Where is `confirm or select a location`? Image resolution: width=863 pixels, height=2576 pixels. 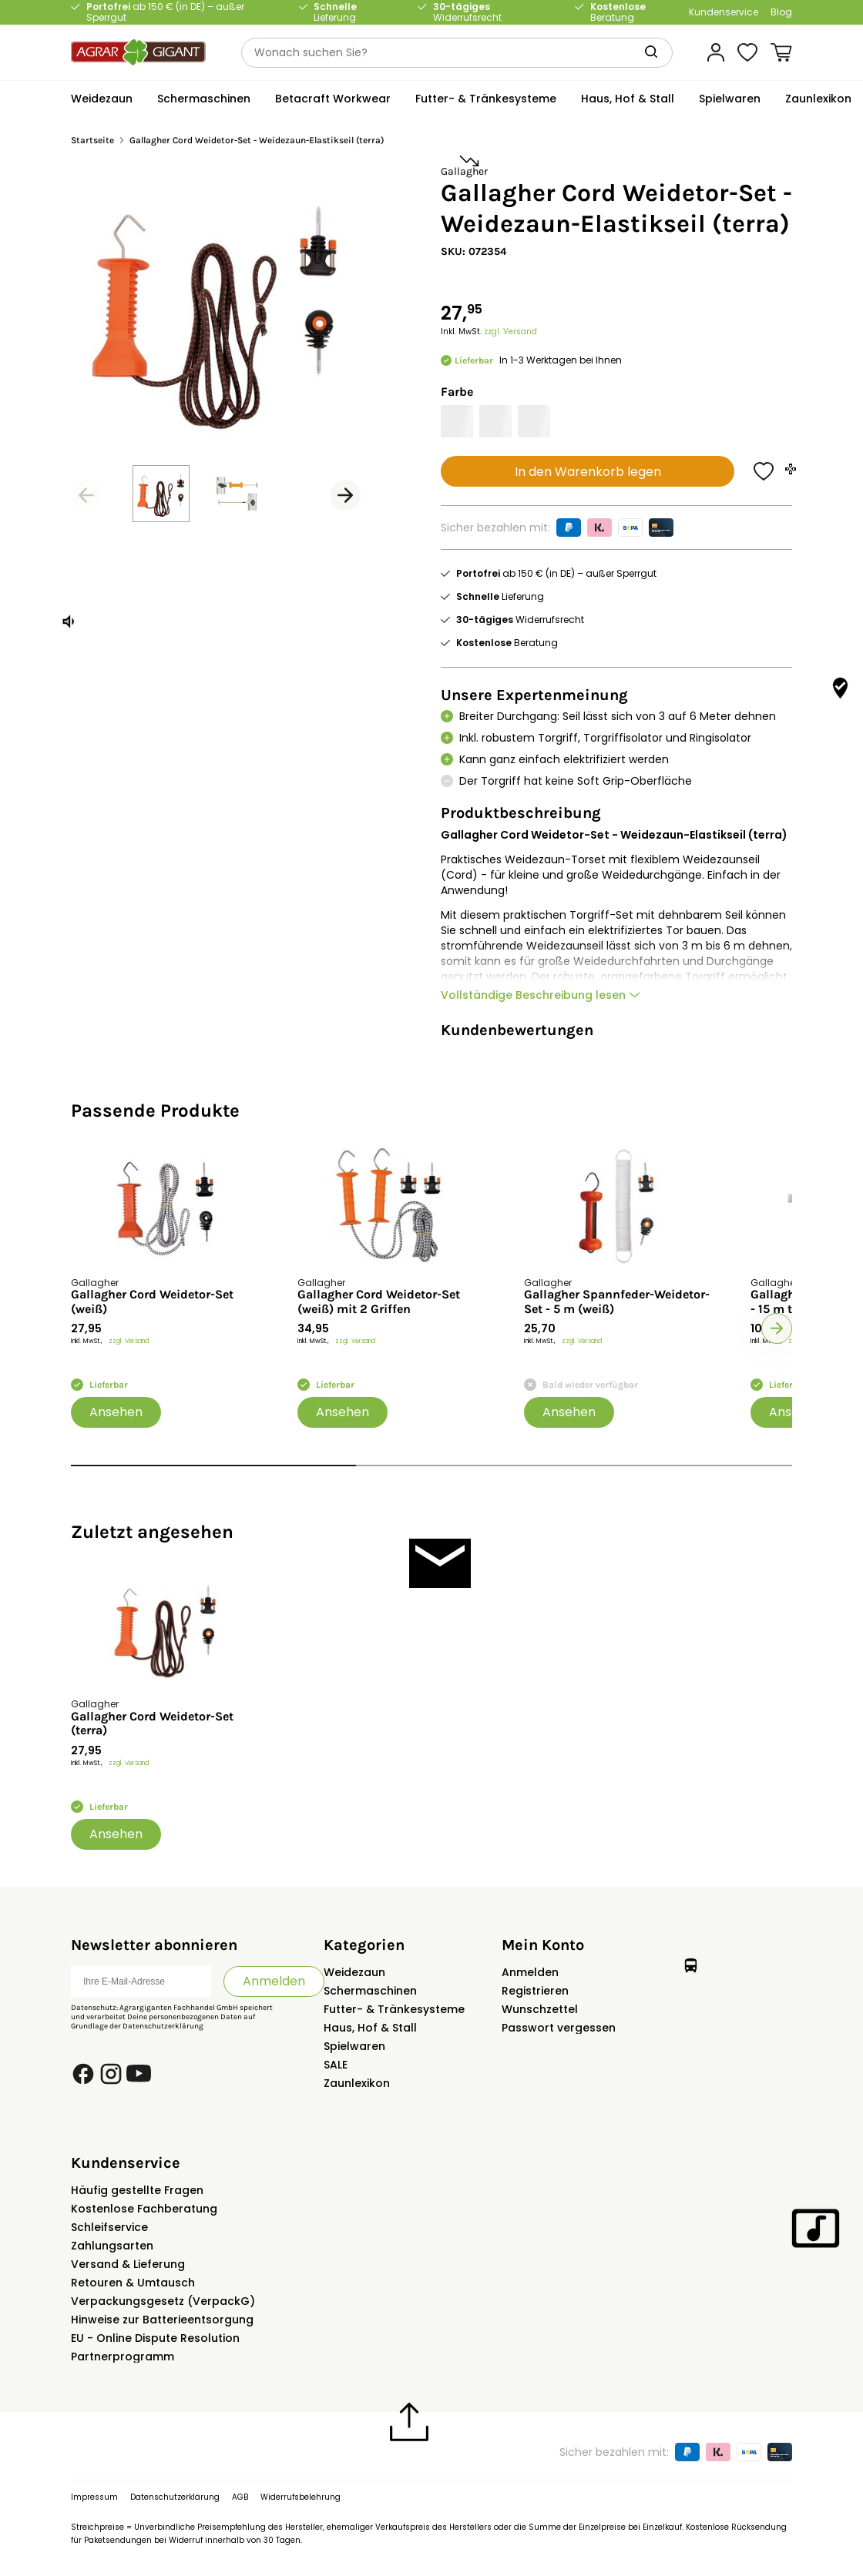 confirm or select a location is located at coordinates (840, 688).